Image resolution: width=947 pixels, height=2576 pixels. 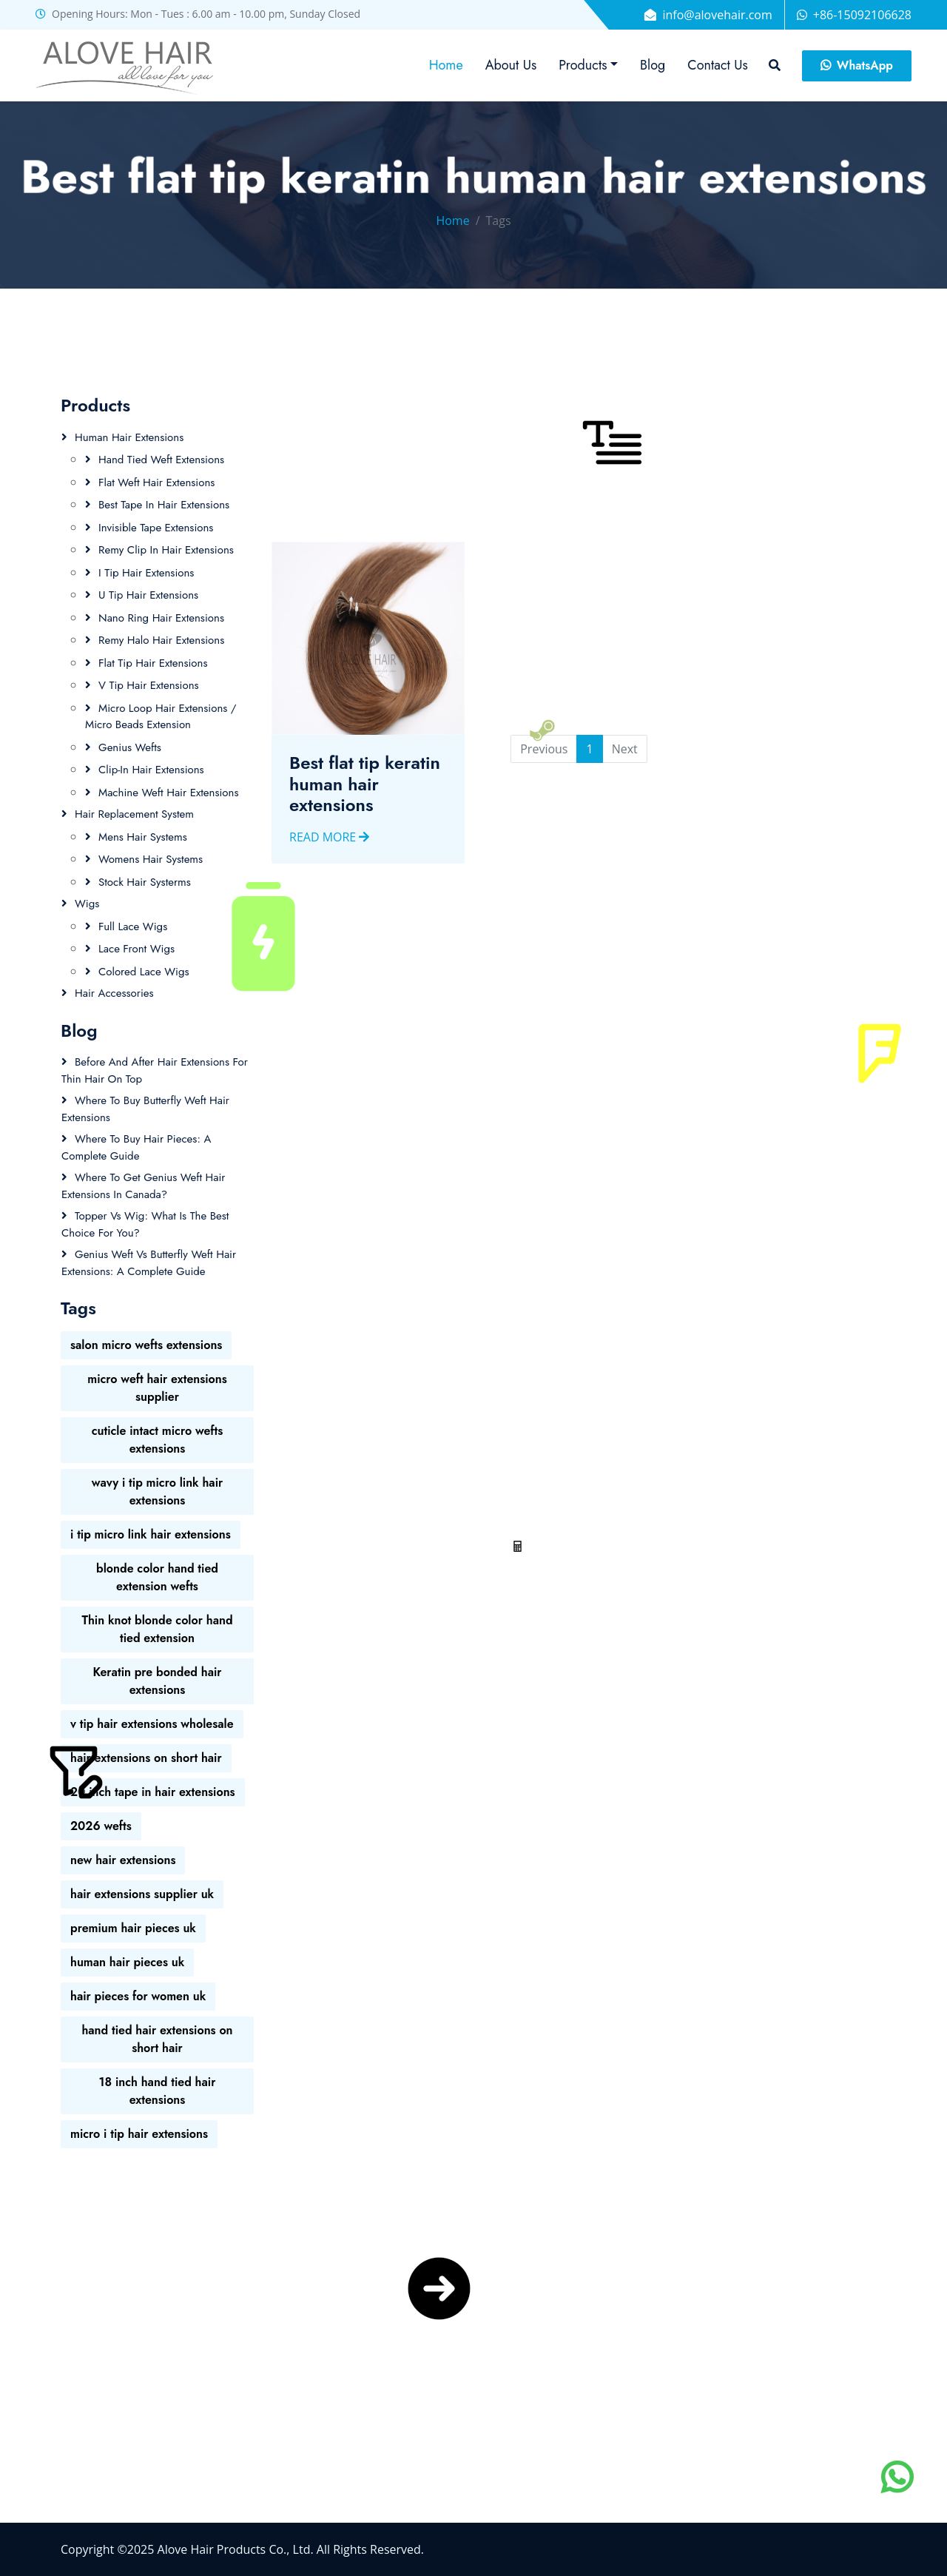 I want to click on proceed to the next step, so click(x=439, y=2288).